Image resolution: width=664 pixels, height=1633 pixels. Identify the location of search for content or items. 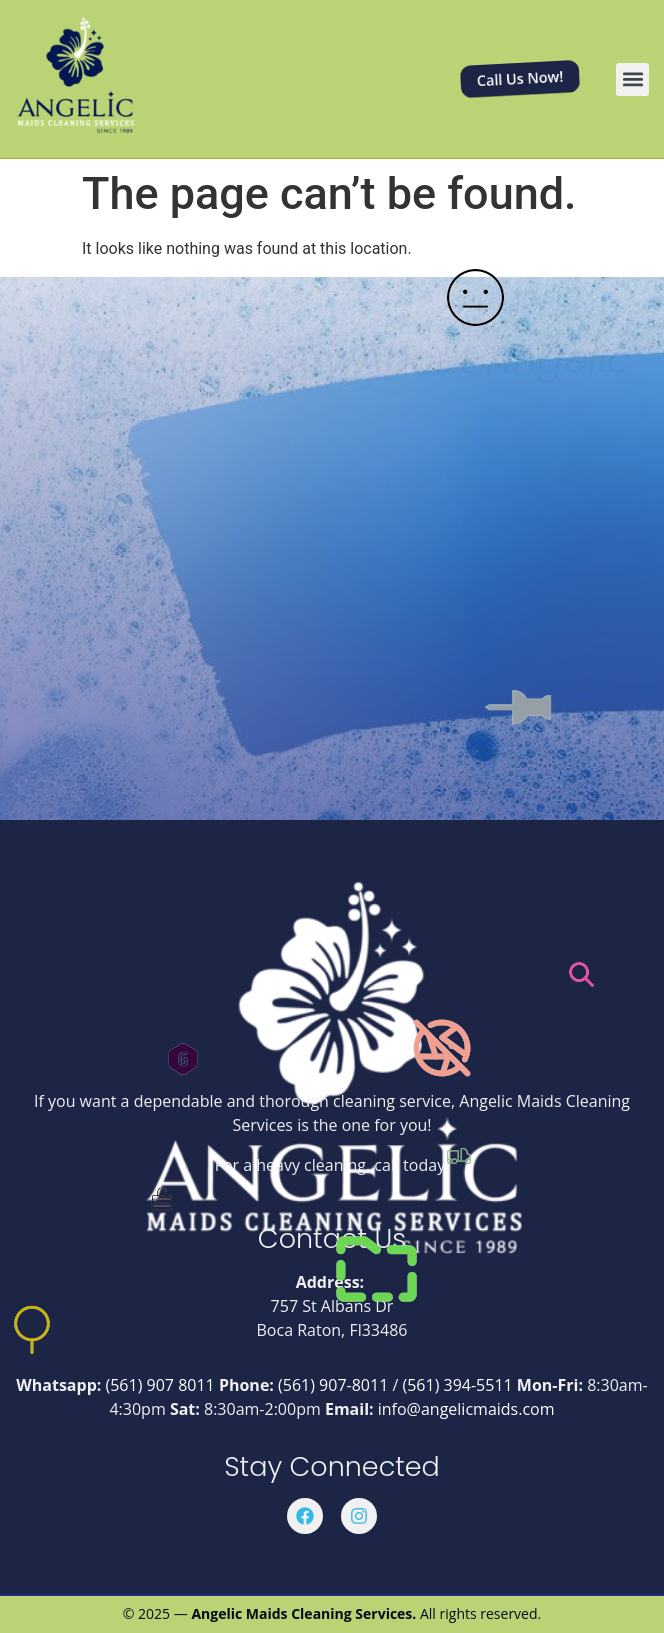
(581, 974).